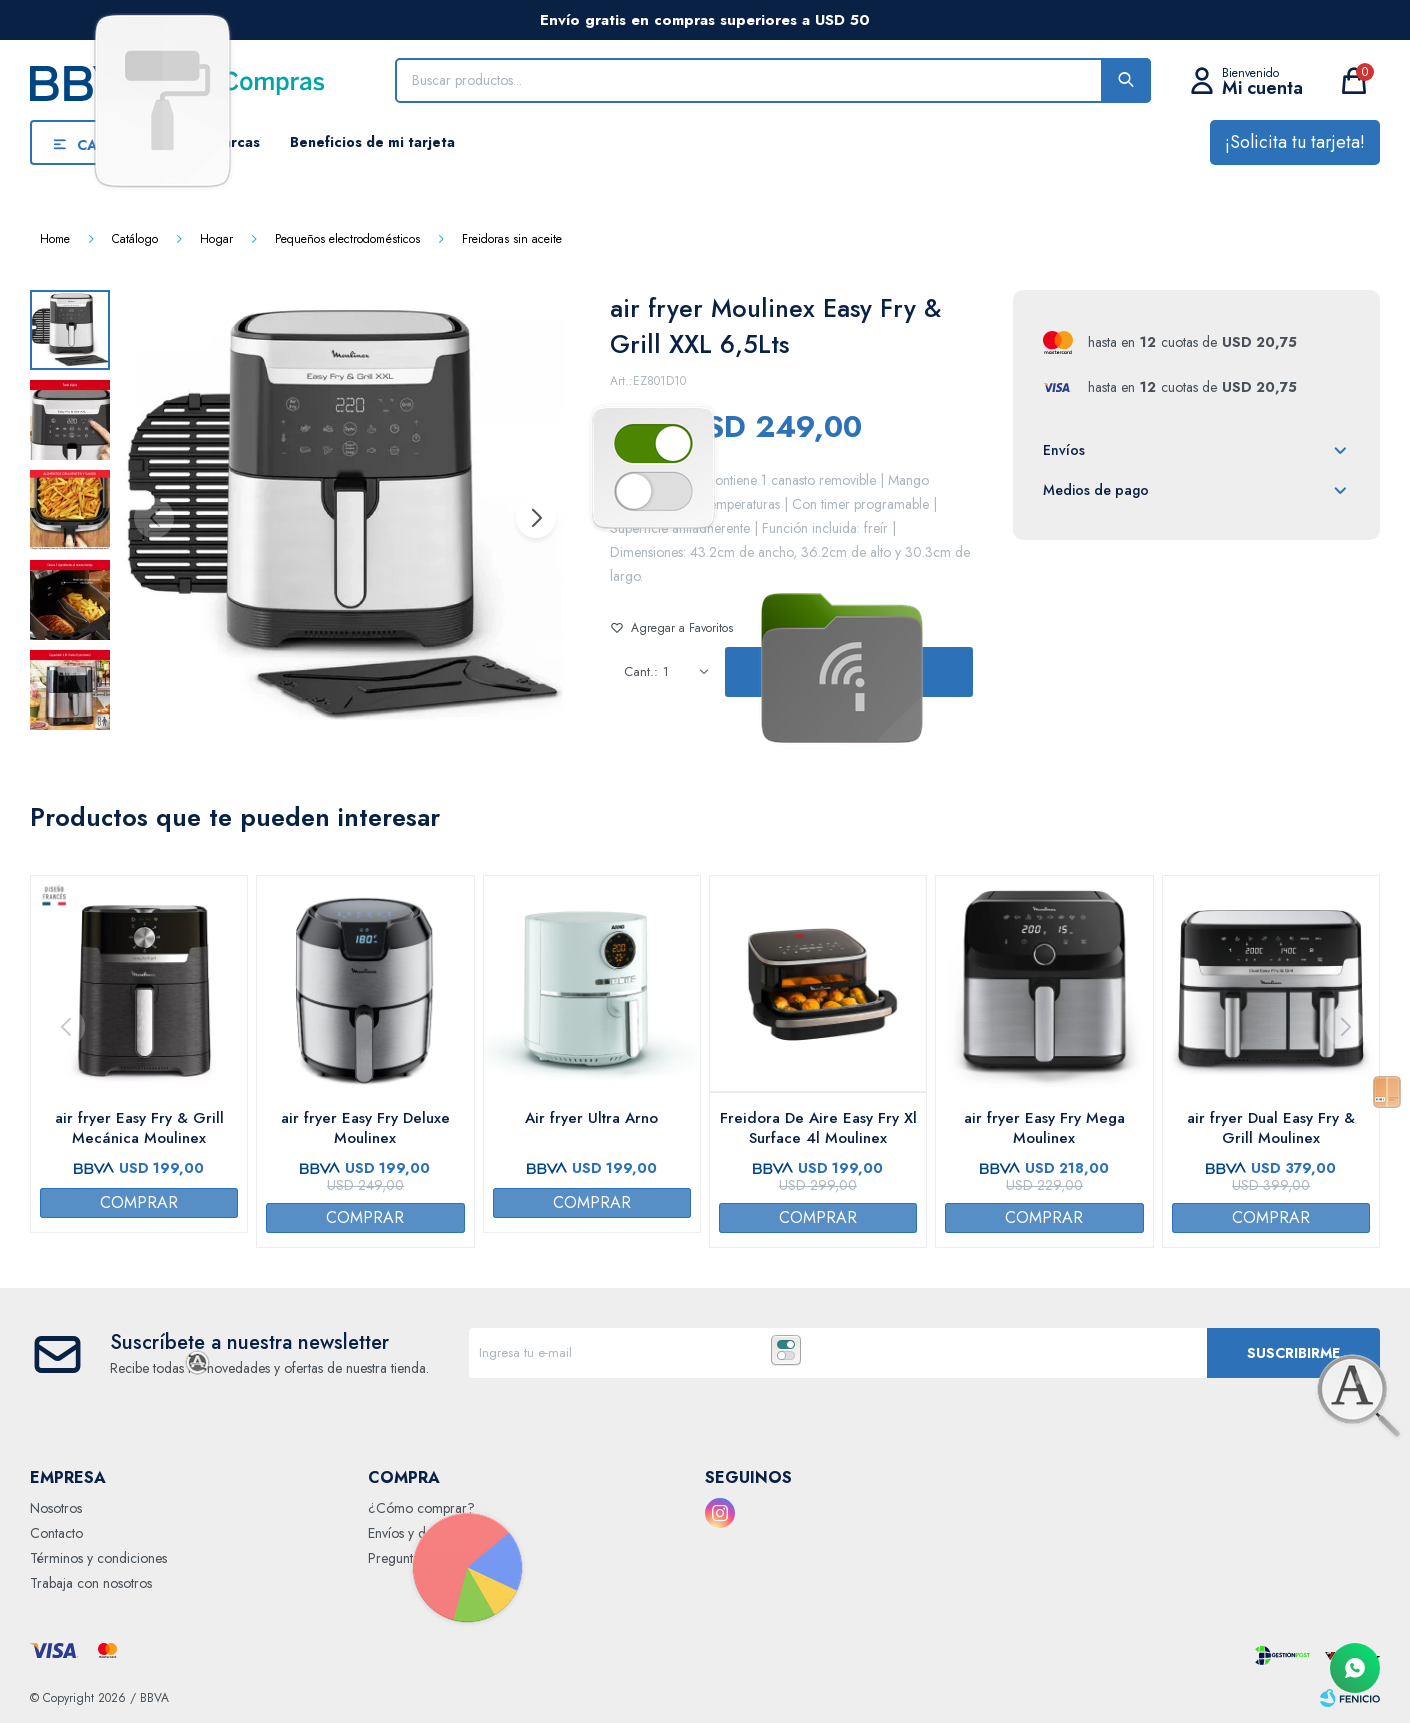 This screenshot has height=1723, width=1410. What do you see at coordinates (1387, 1092) in the screenshot?
I see `compressed or archived file type` at bounding box center [1387, 1092].